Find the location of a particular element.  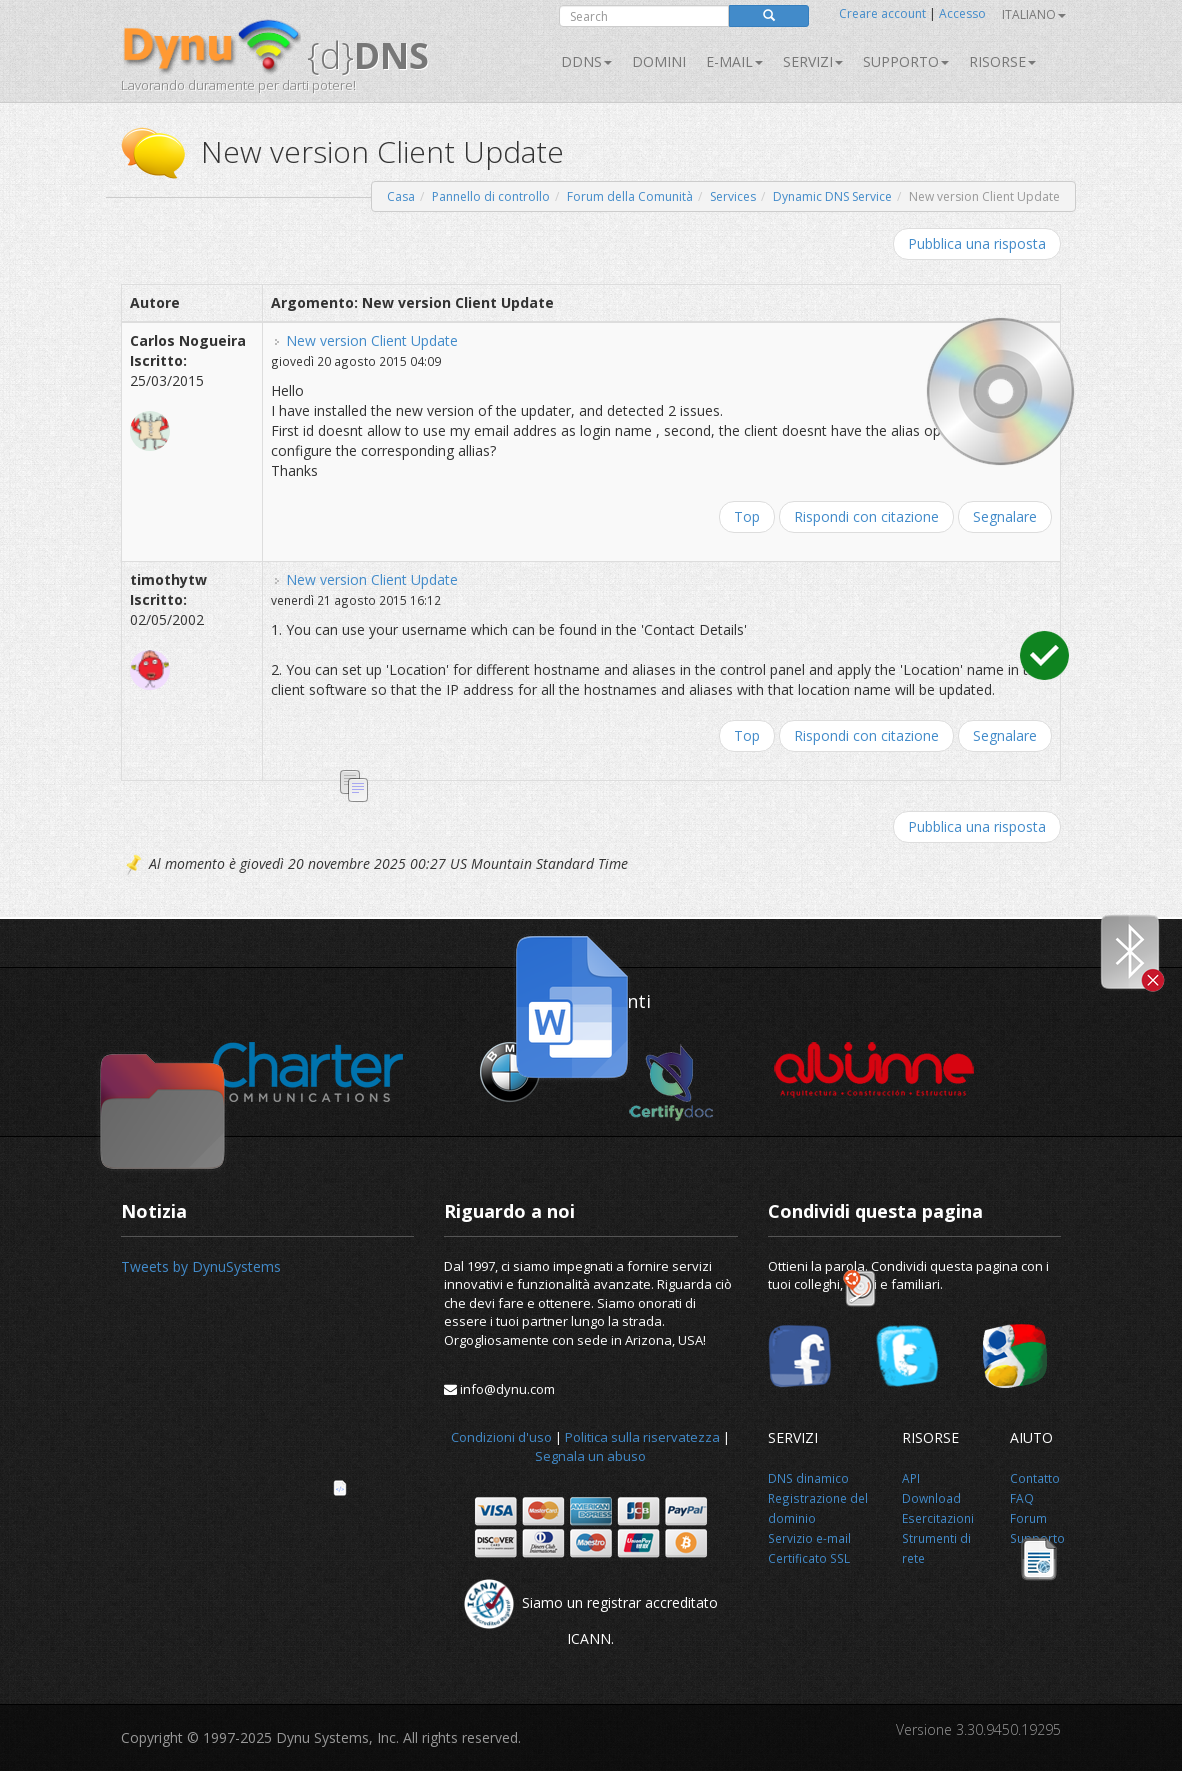

bluetooth is currently disabled is located at coordinates (1130, 952).